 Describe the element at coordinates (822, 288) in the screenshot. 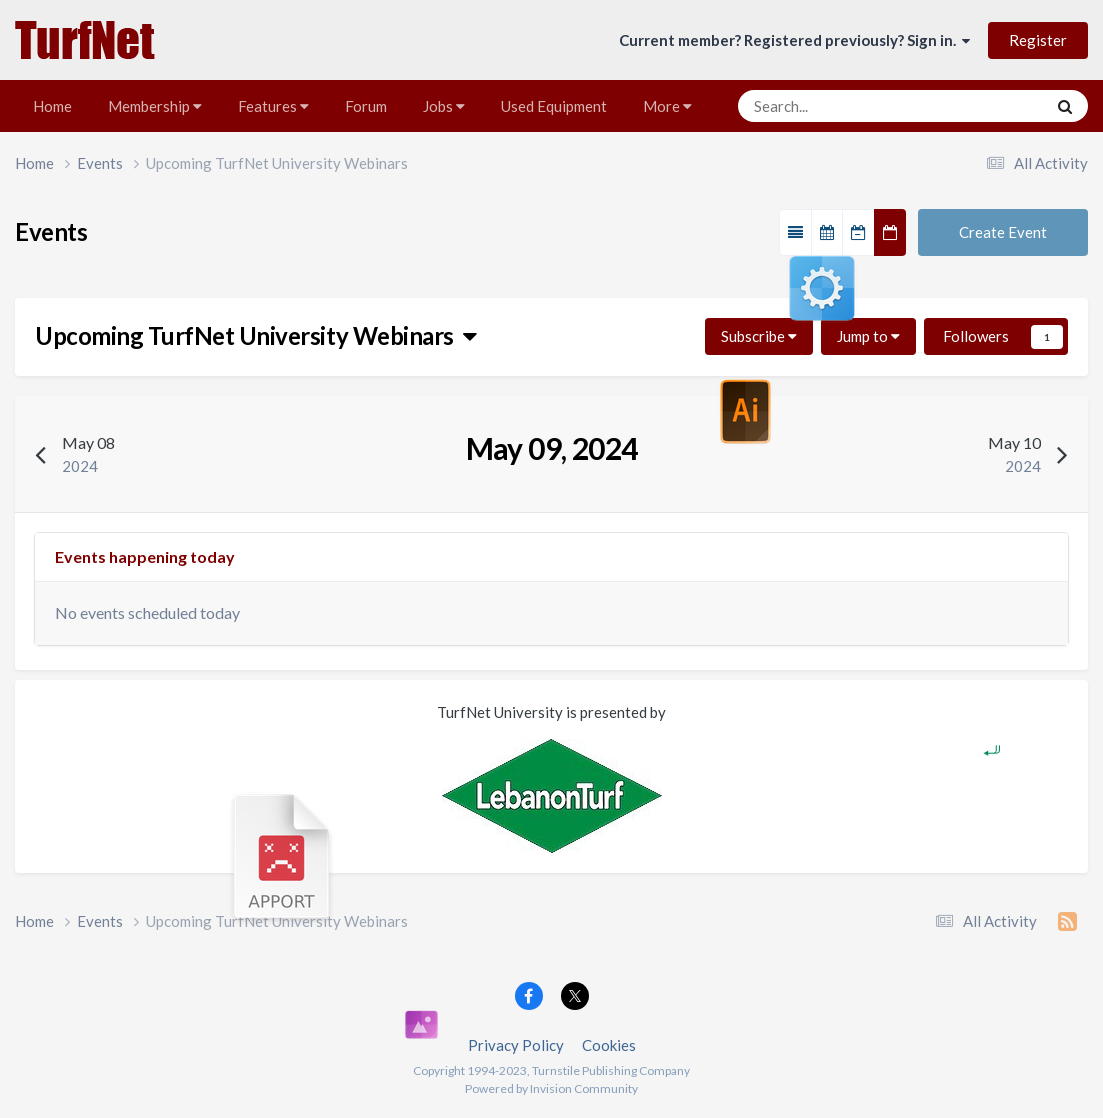

I see `windows executable file type indicator` at that location.